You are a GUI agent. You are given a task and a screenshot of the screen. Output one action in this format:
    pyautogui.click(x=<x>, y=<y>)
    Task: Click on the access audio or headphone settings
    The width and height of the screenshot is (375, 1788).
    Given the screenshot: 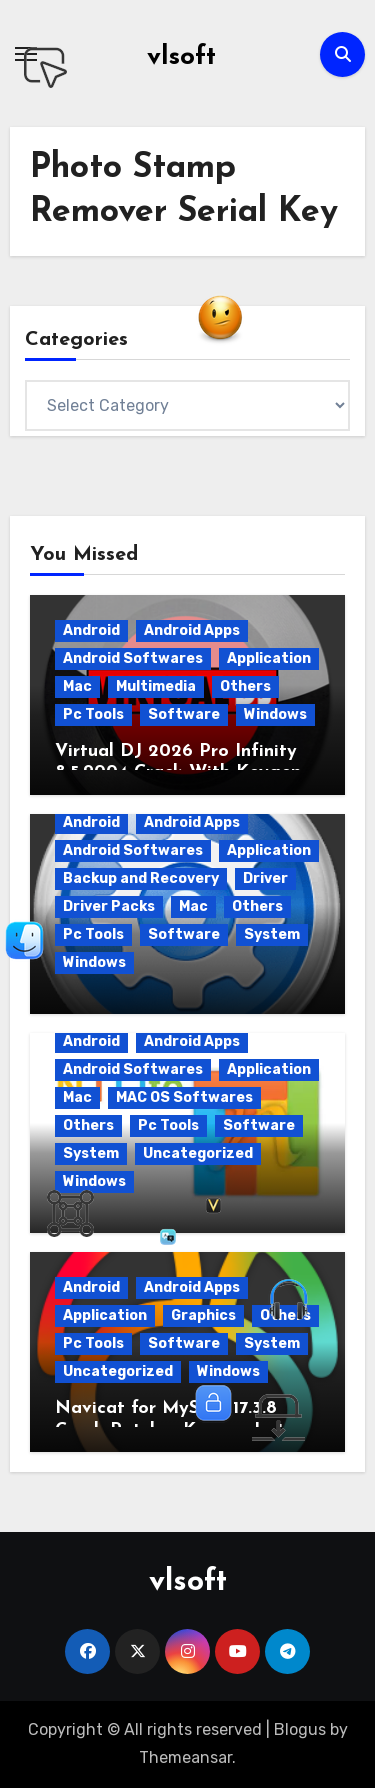 What is the action you would take?
    pyautogui.click(x=288, y=1301)
    